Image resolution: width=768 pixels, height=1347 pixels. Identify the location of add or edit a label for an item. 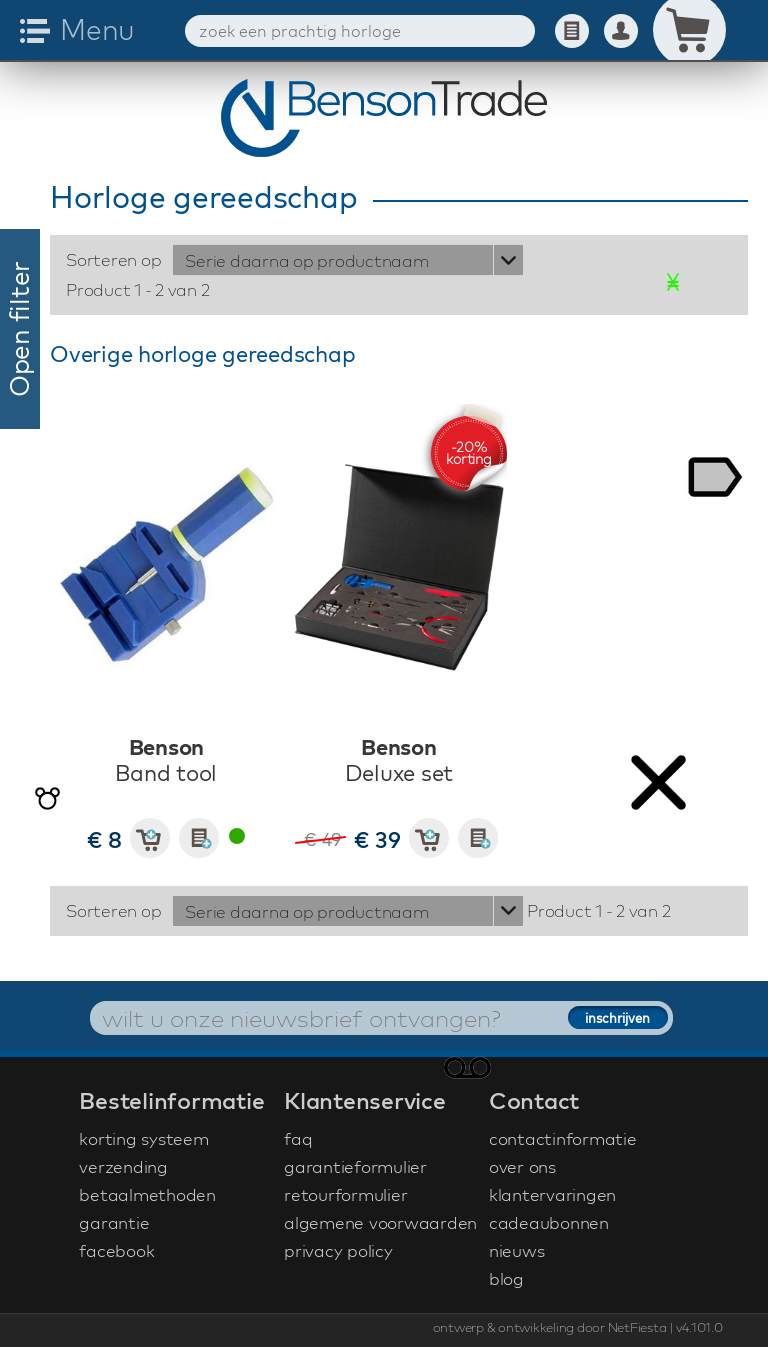
(714, 477).